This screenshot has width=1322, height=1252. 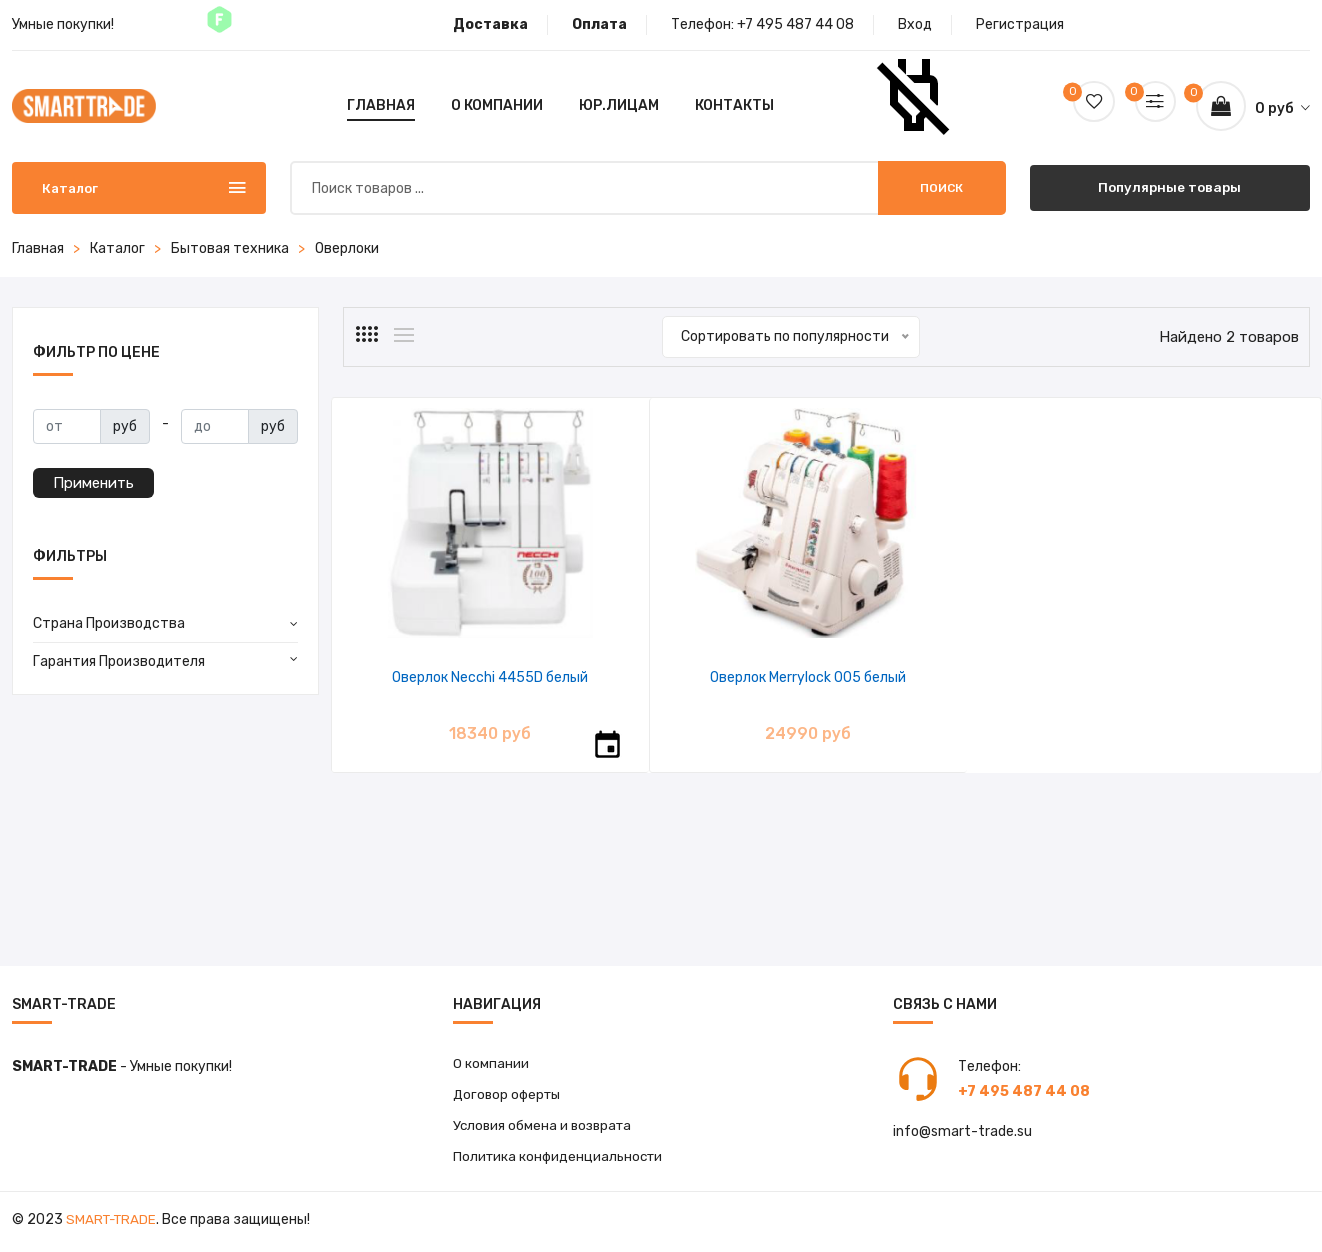 What do you see at coordinates (607, 745) in the screenshot?
I see `add an event to your calendar` at bounding box center [607, 745].